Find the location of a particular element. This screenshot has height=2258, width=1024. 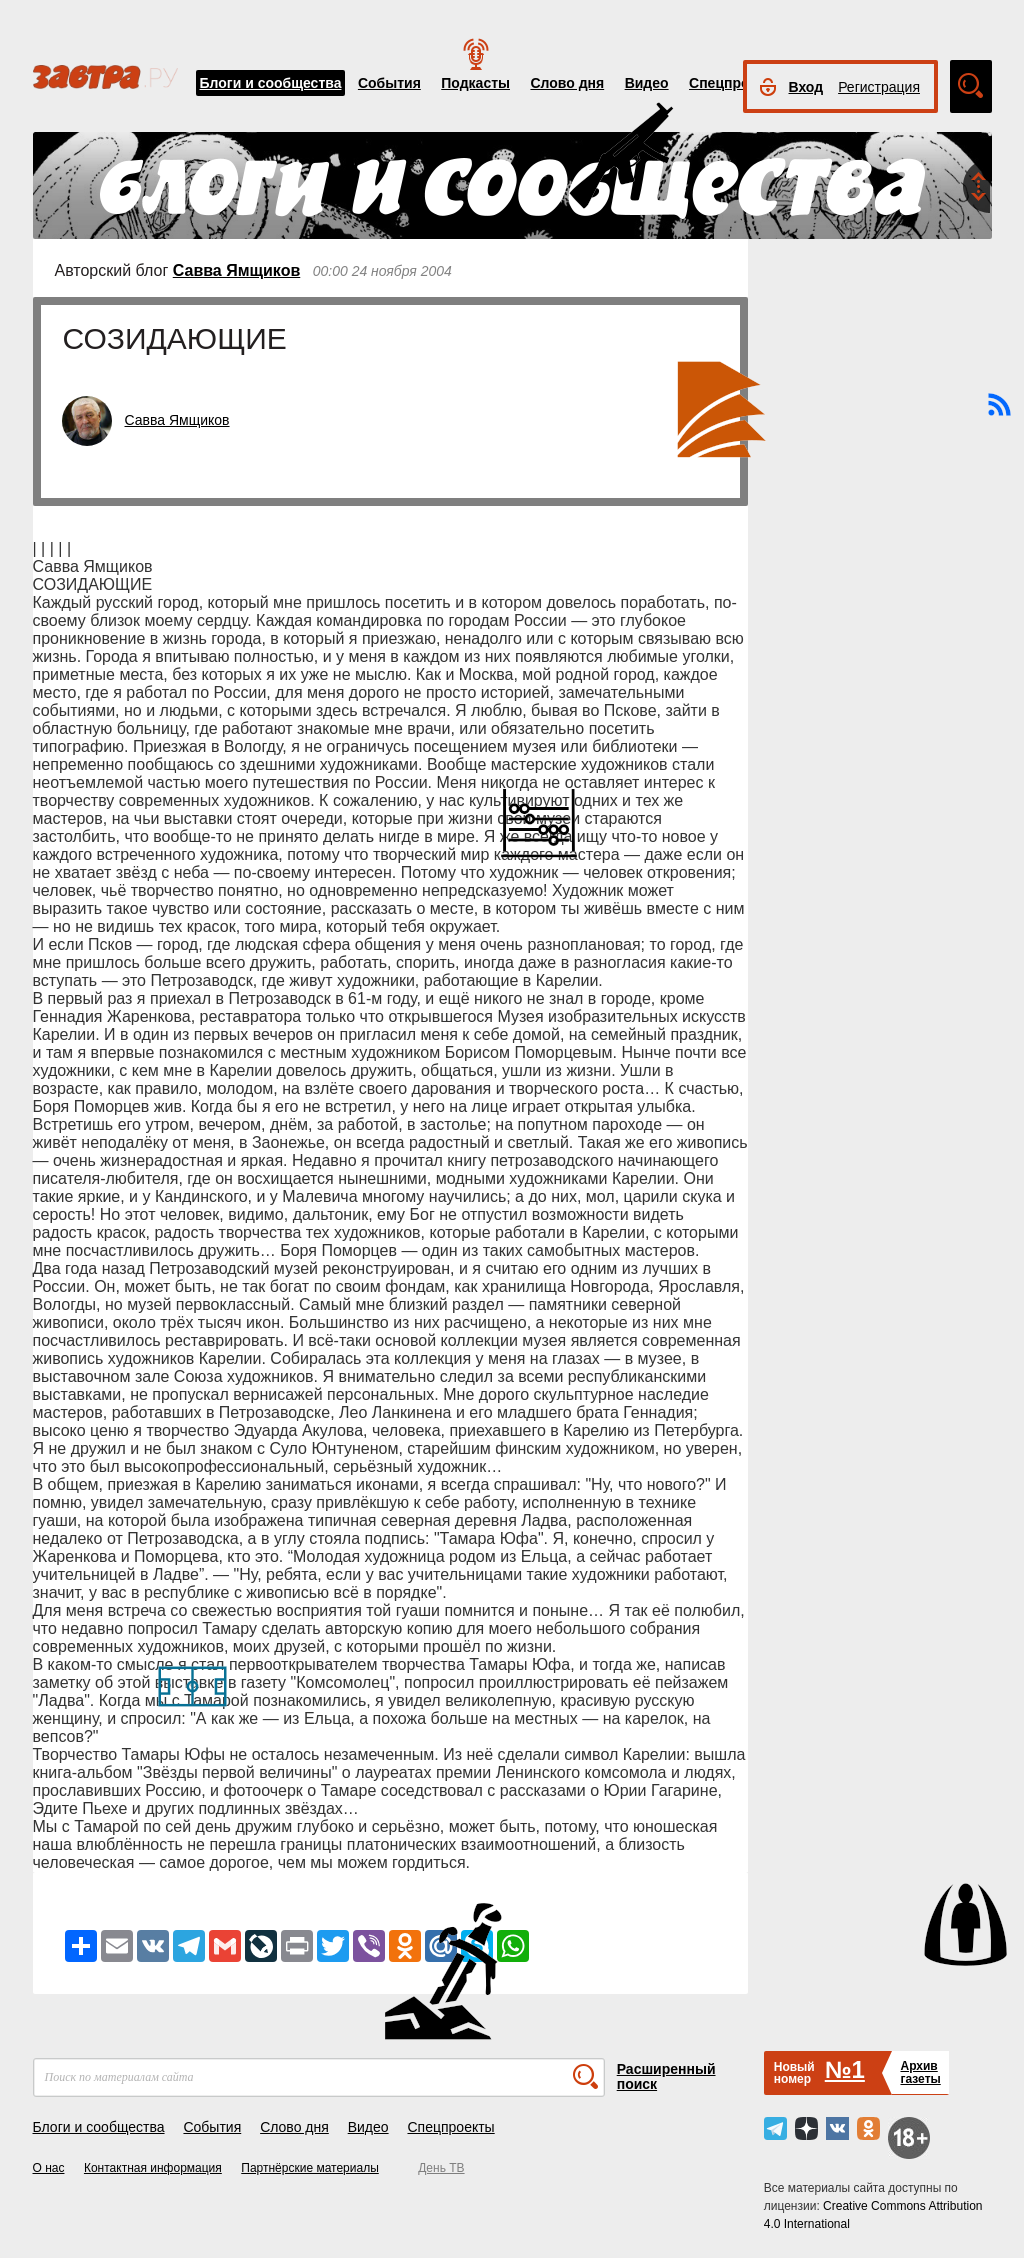

notification security settings is located at coordinates (965, 1924).